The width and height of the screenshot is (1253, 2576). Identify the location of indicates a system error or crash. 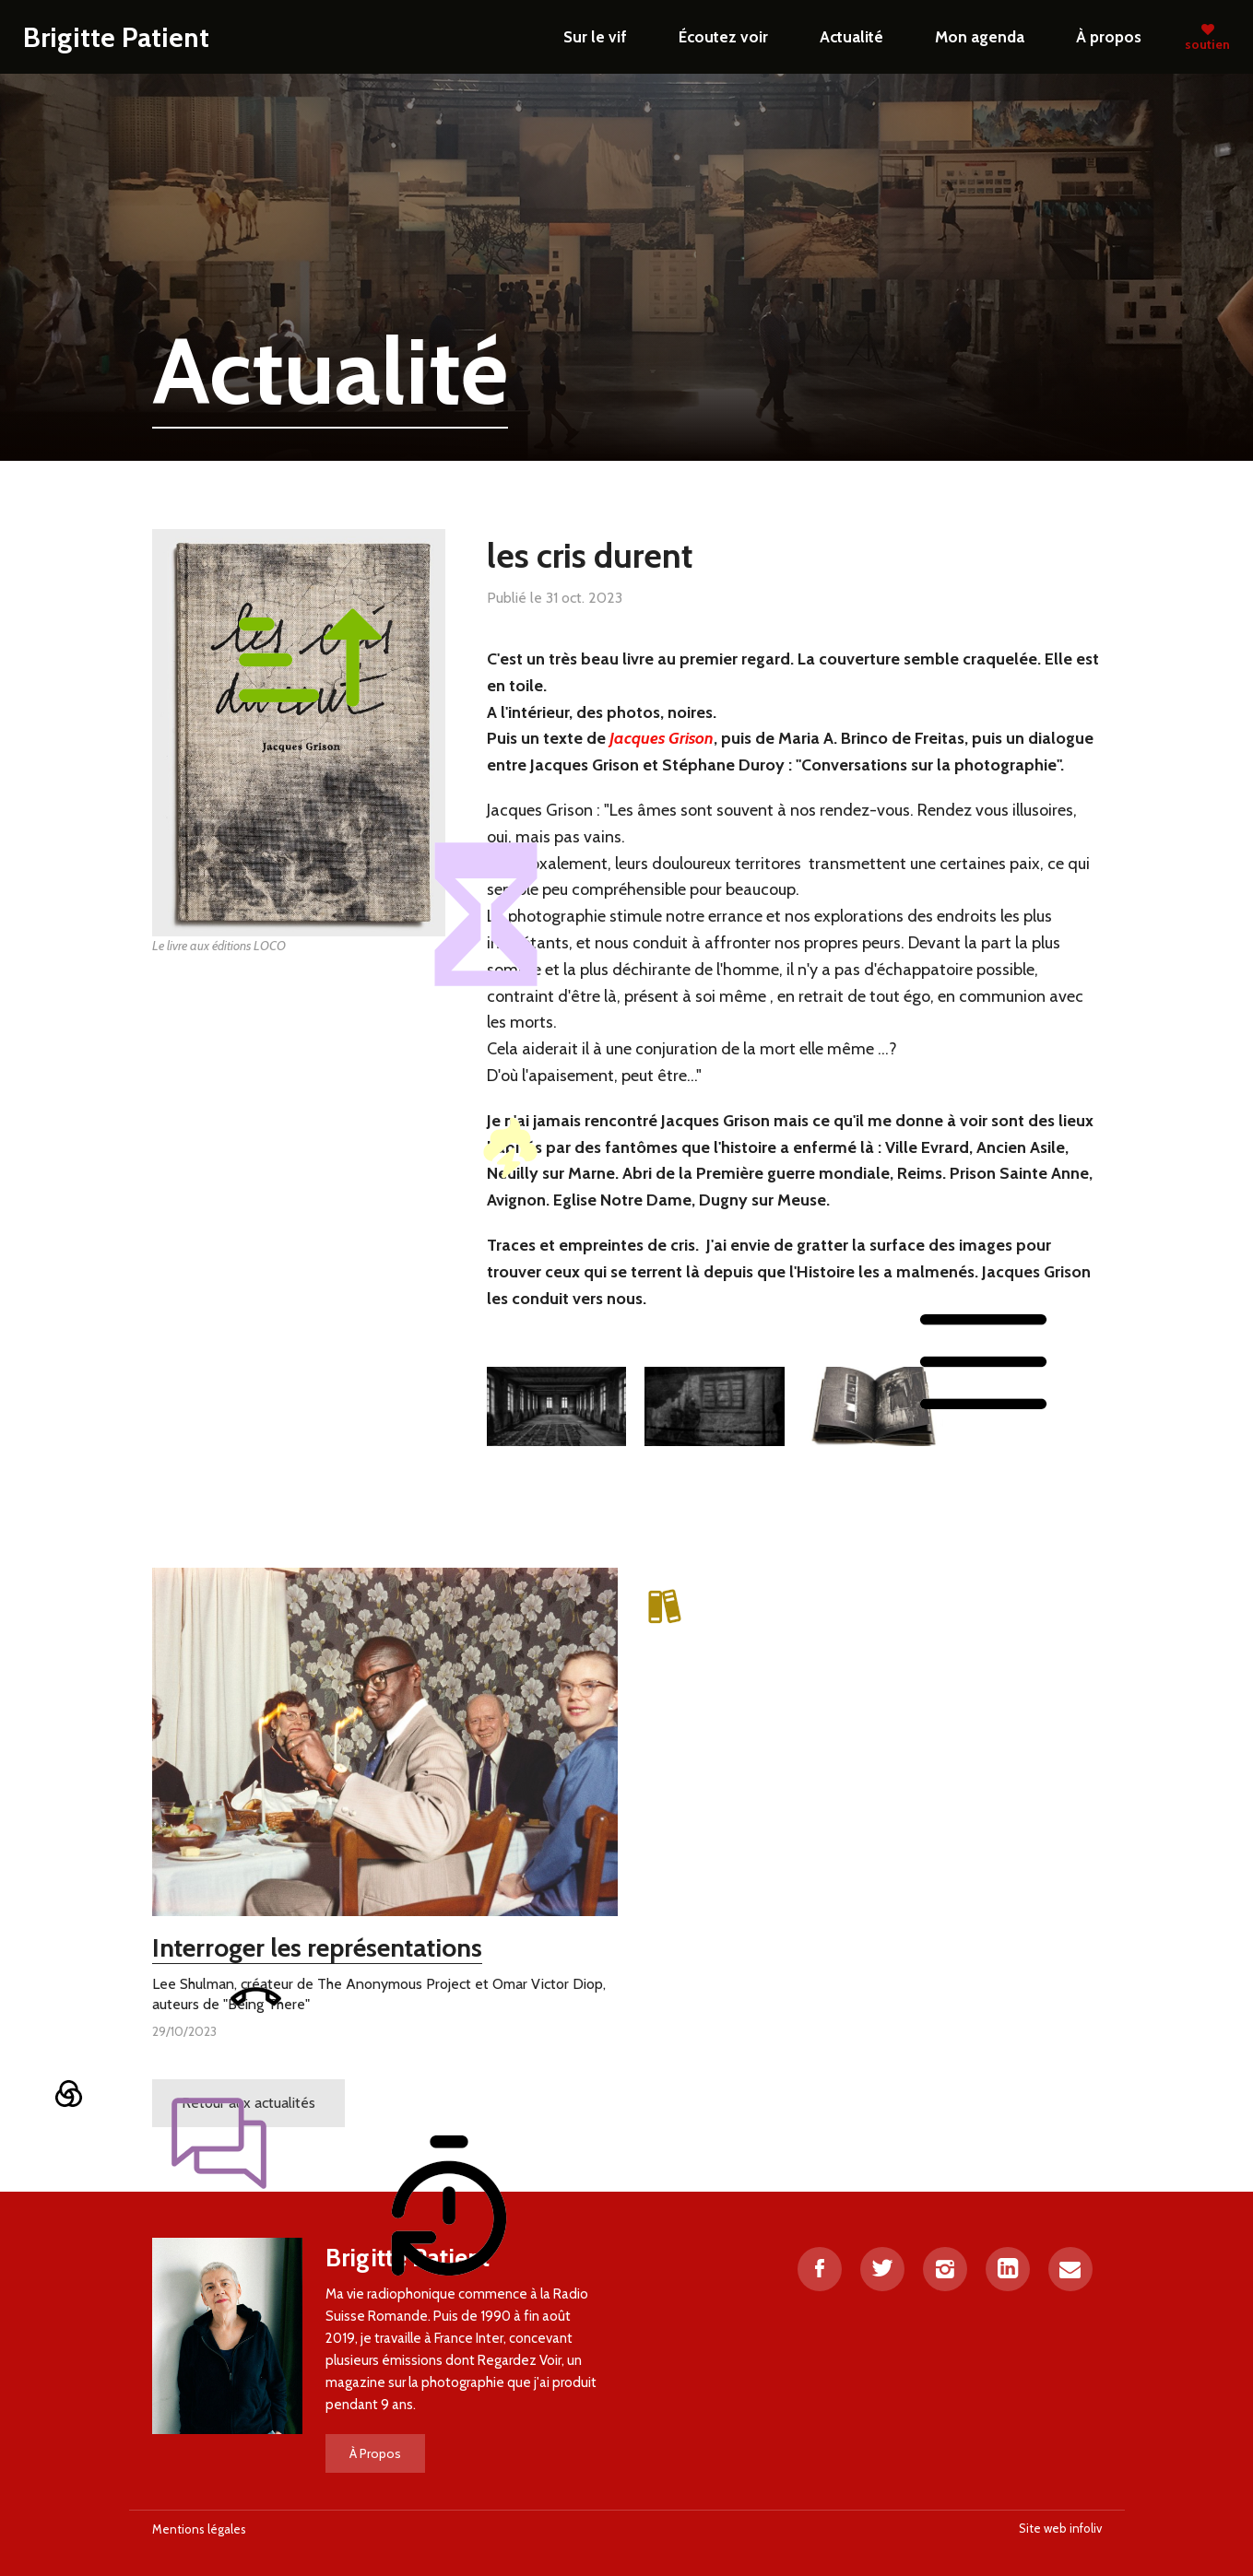
(510, 1147).